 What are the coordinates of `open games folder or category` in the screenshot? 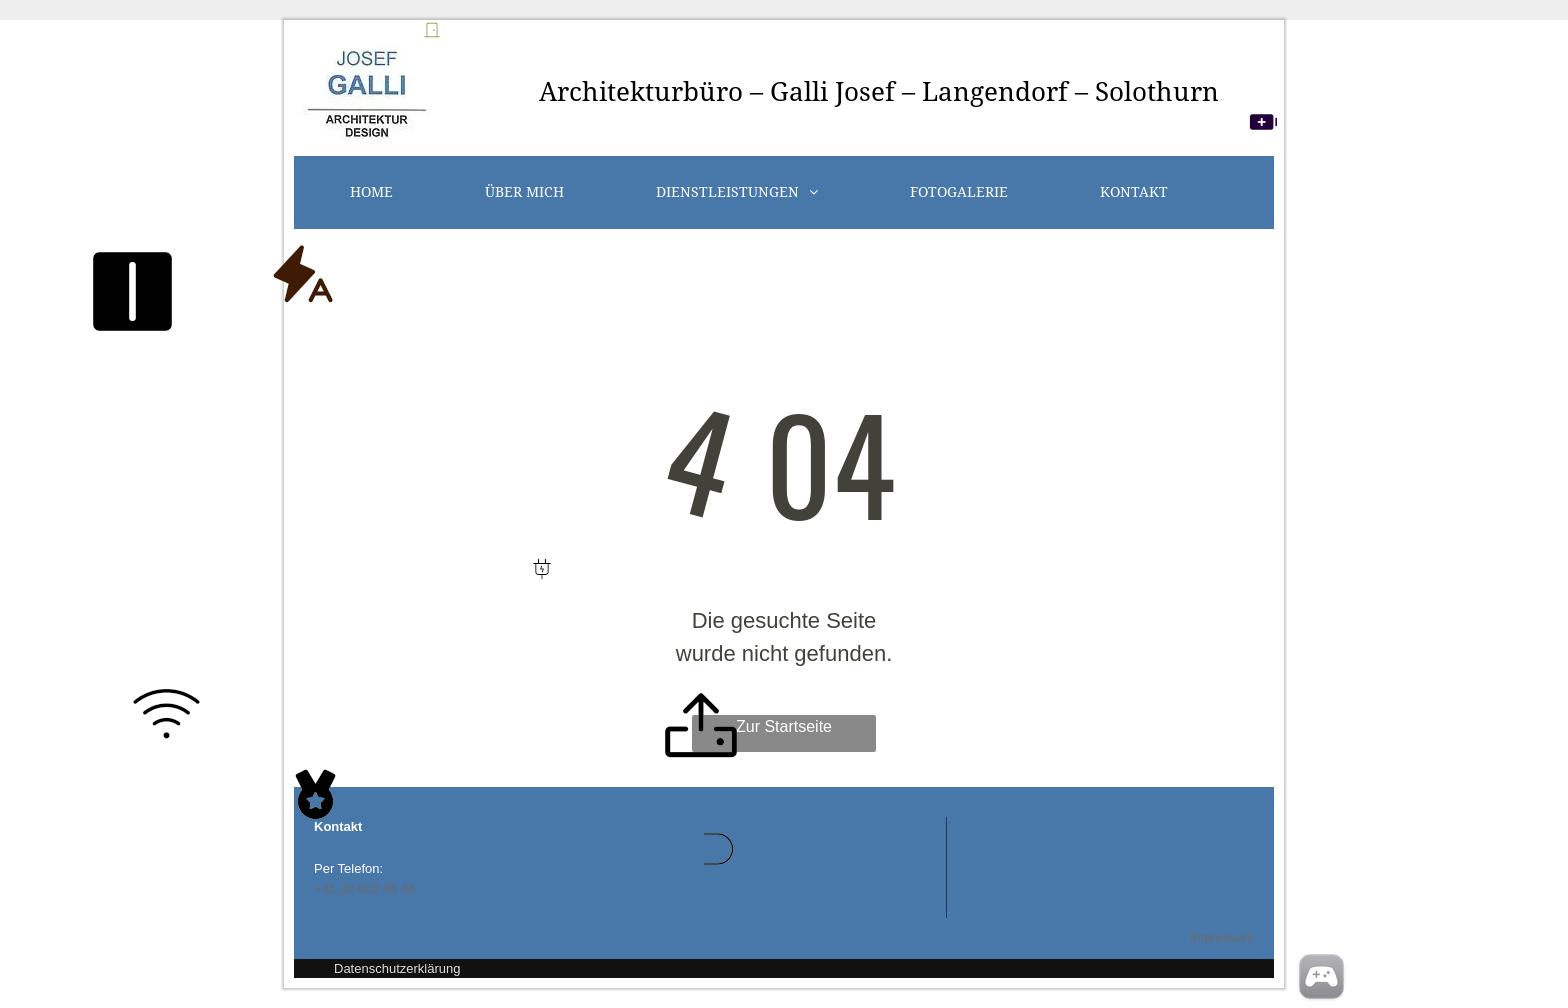 It's located at (1321, 976).